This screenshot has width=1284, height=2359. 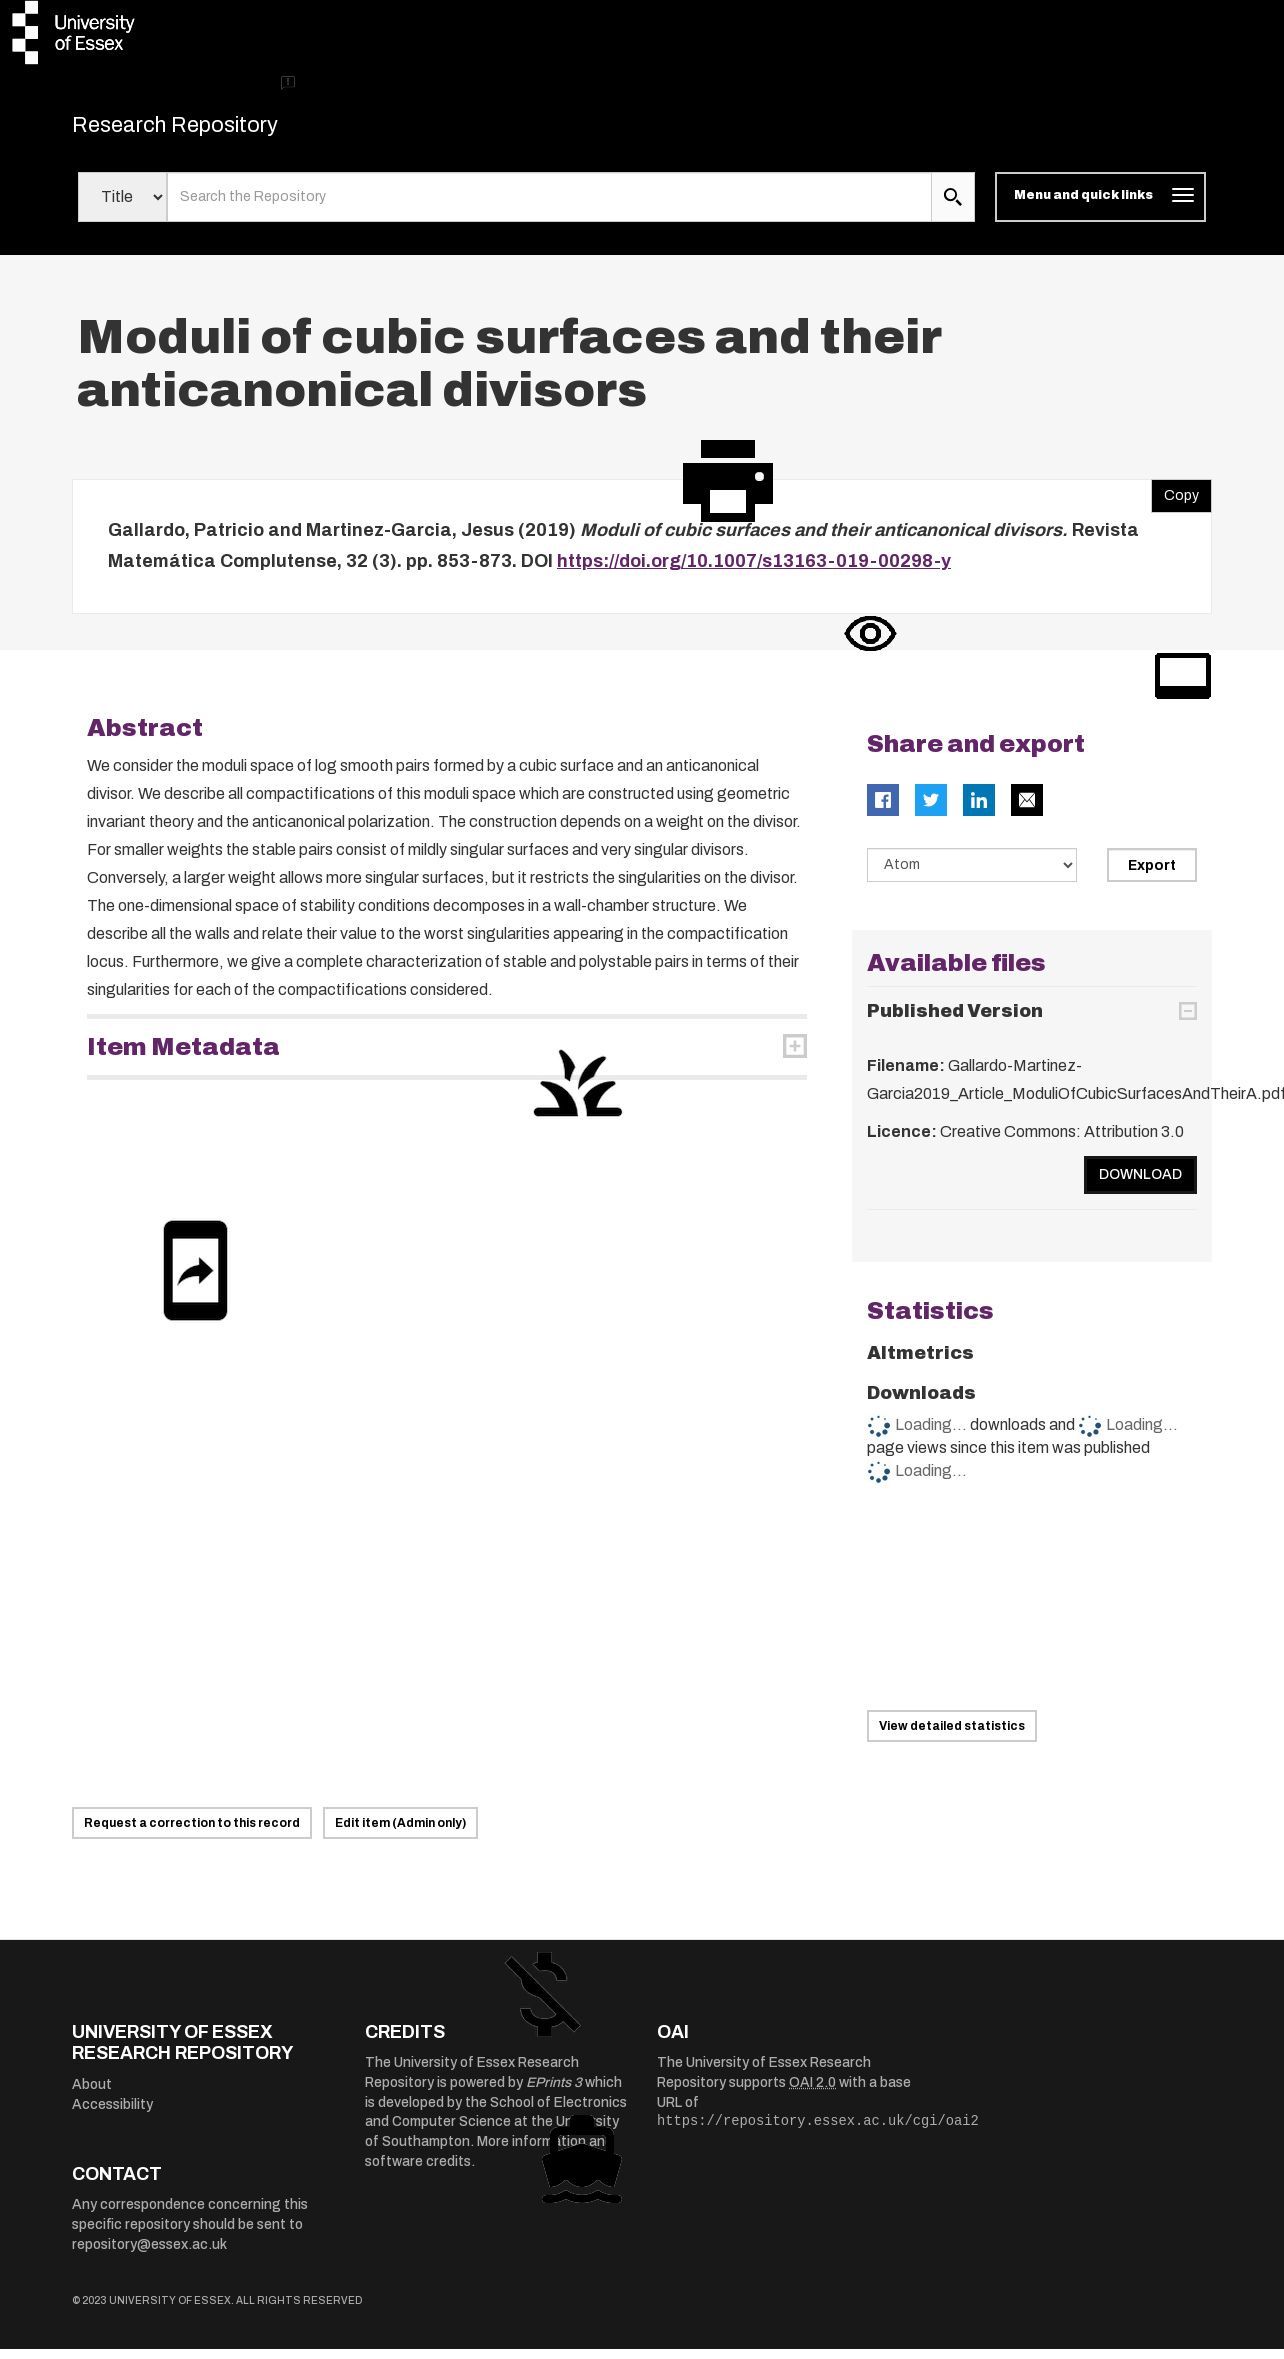 I want to click on video player with caption or subtitle area, so click(x=1183, y=676).